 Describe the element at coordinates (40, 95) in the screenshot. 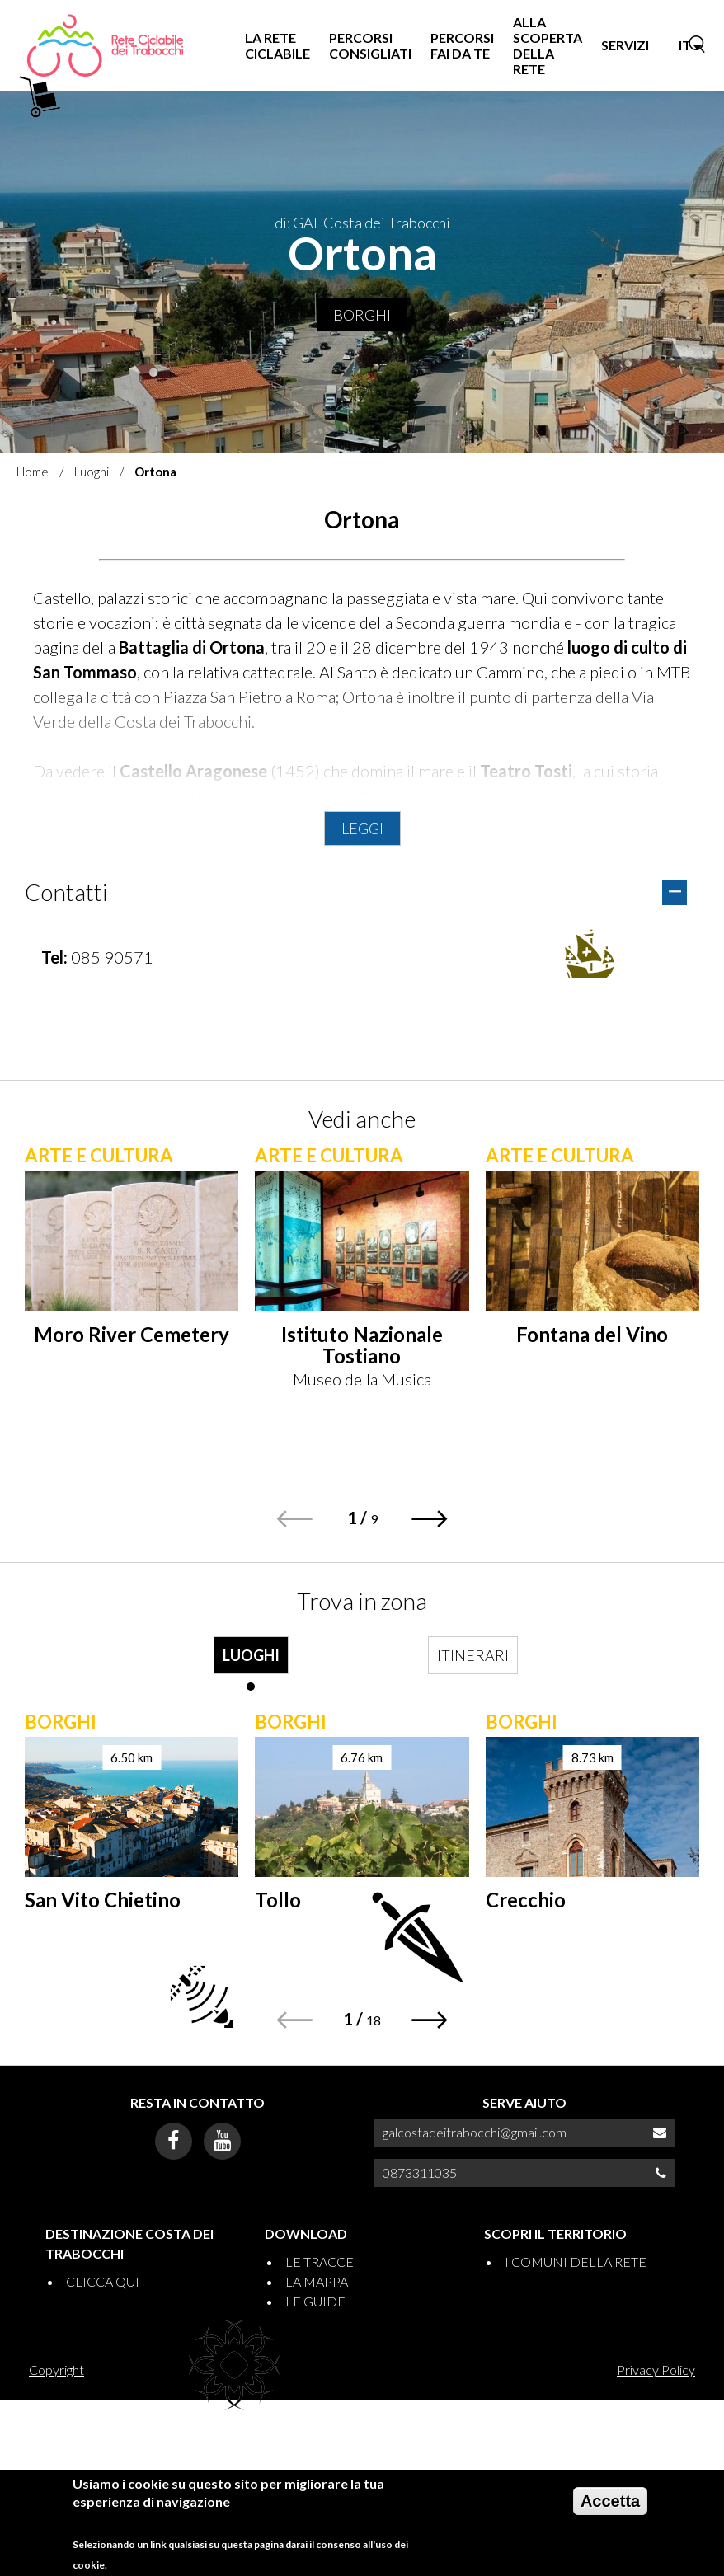

I see `view shipping or delivery options` at that location.